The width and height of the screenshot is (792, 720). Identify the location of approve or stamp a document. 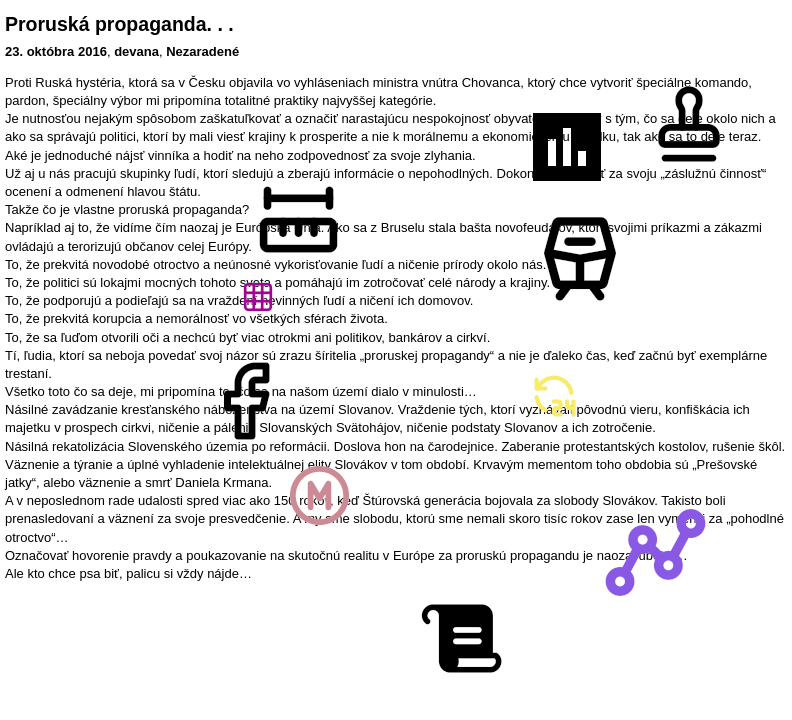
(689, 124).